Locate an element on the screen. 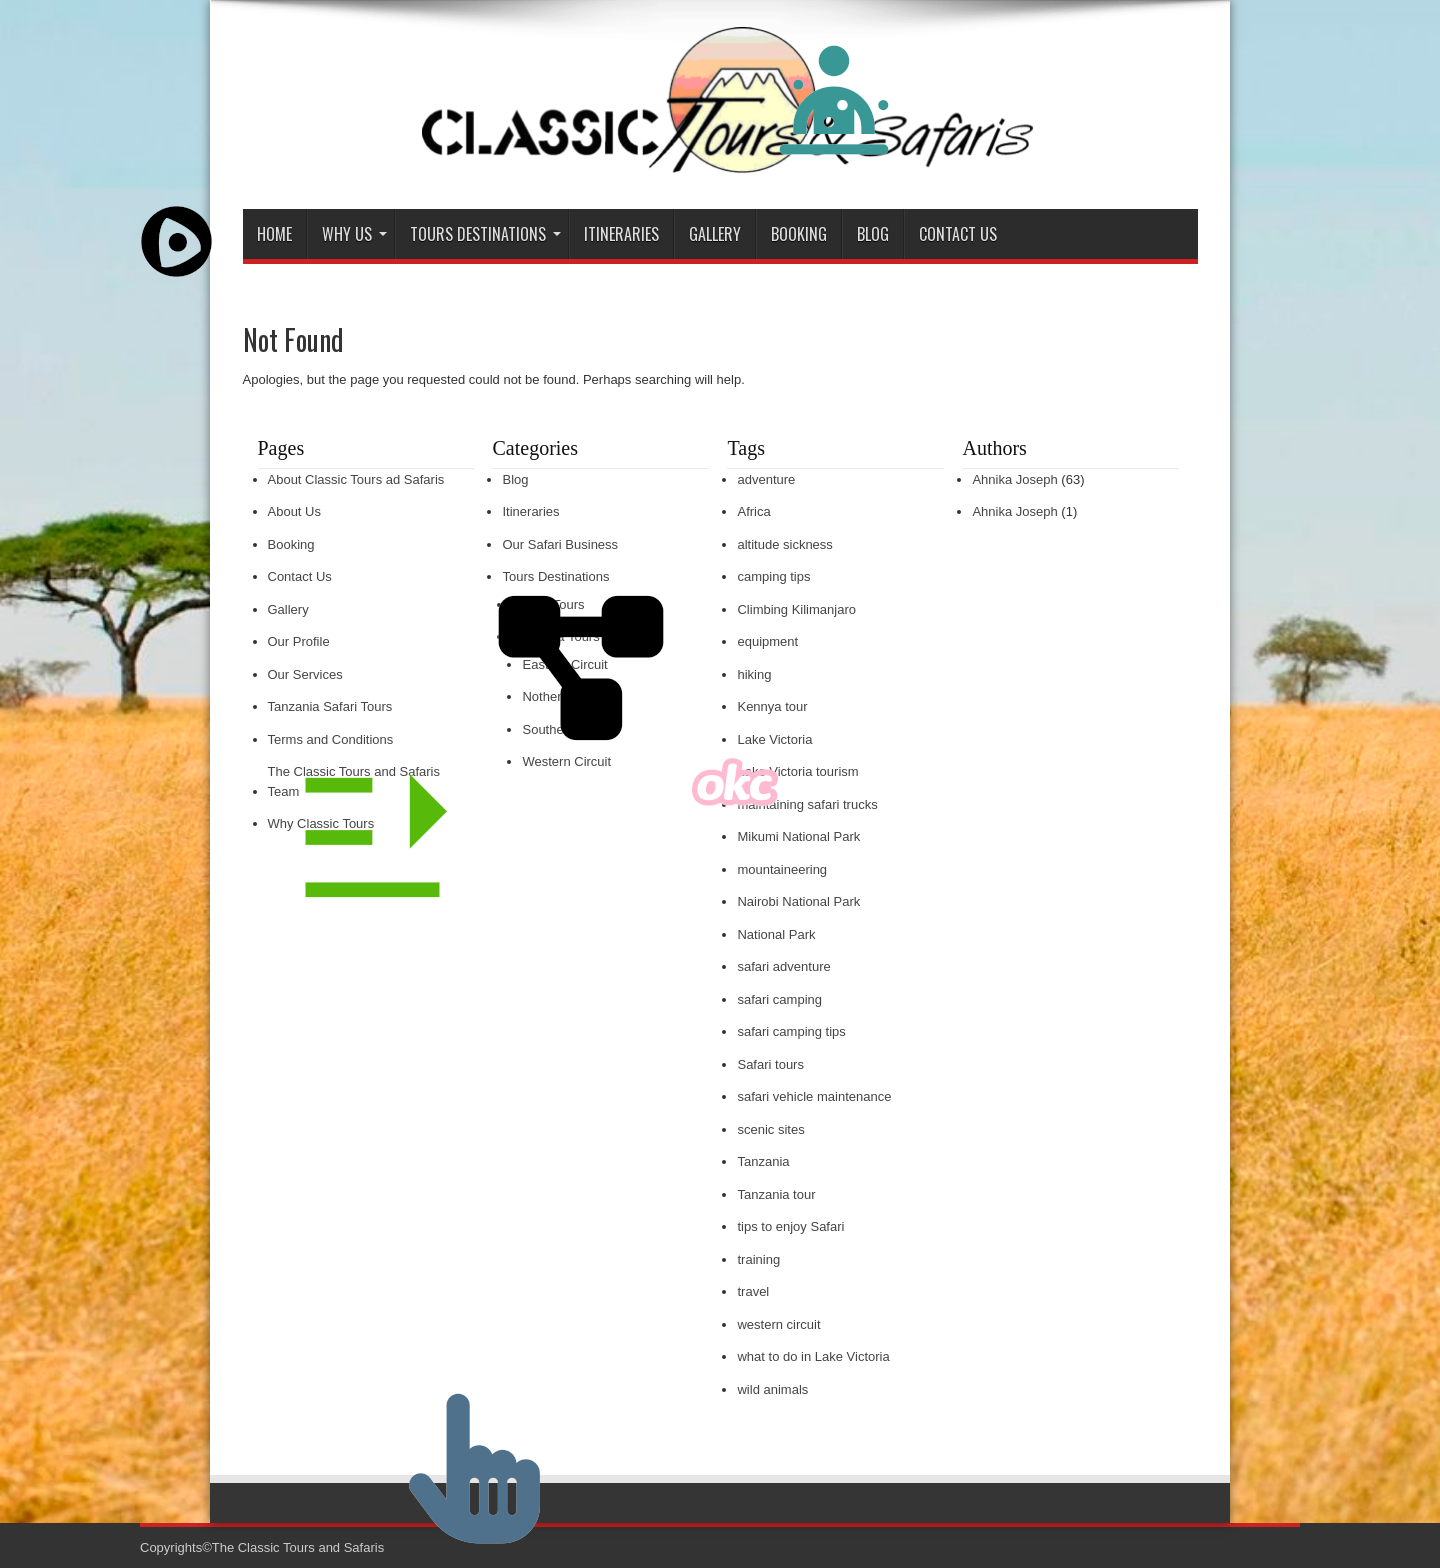  view project workflow or diagram is located at coordinates (581, 668).